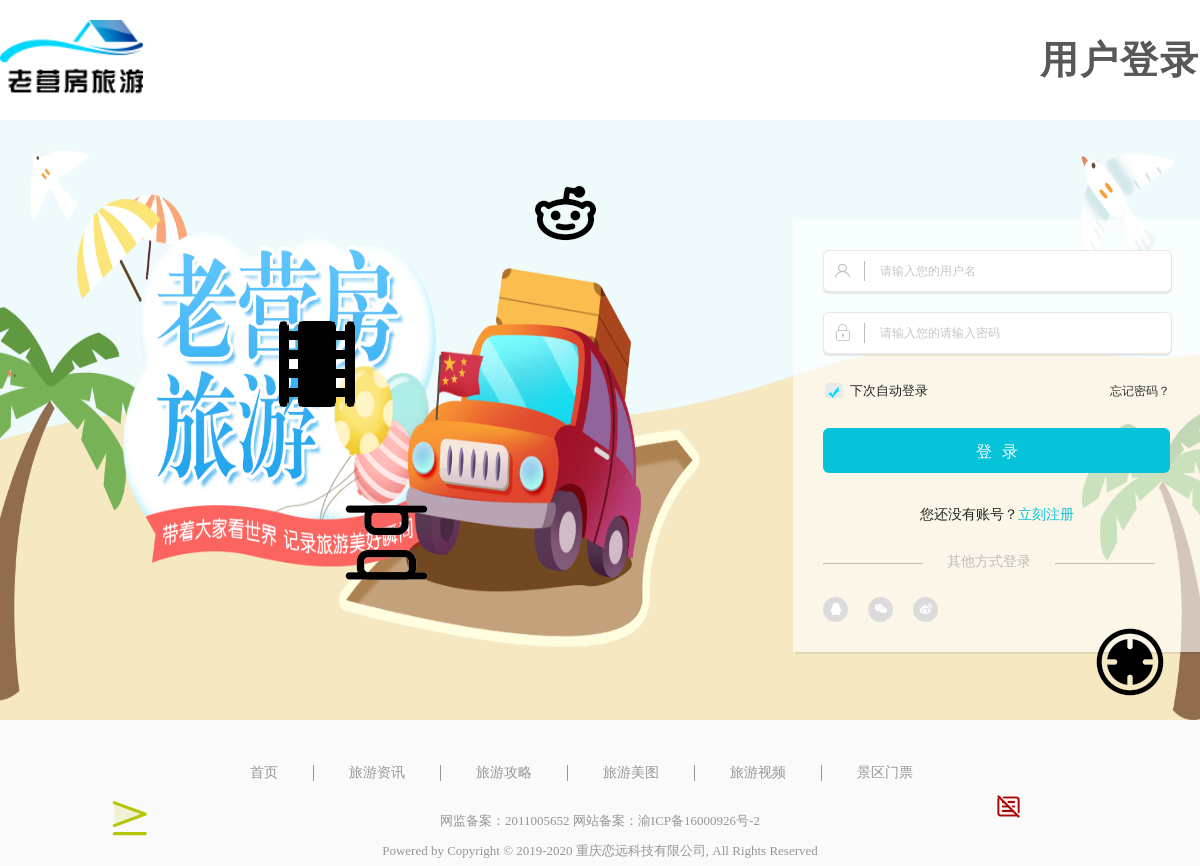  I want to click on open the Reddit app, so click(565, 215).